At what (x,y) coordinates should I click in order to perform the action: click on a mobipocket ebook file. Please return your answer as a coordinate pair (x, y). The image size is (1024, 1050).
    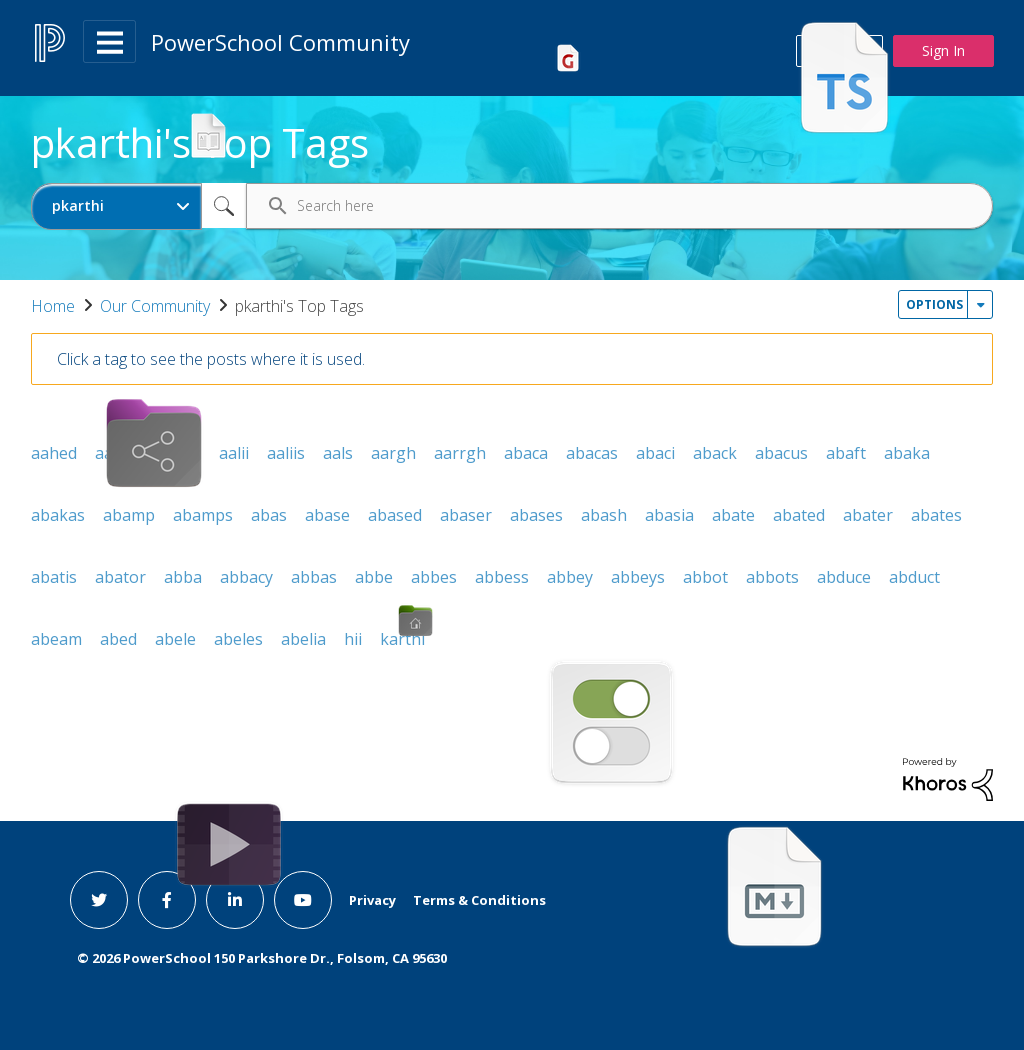
    Looking at the image, I should click on (208, 136).